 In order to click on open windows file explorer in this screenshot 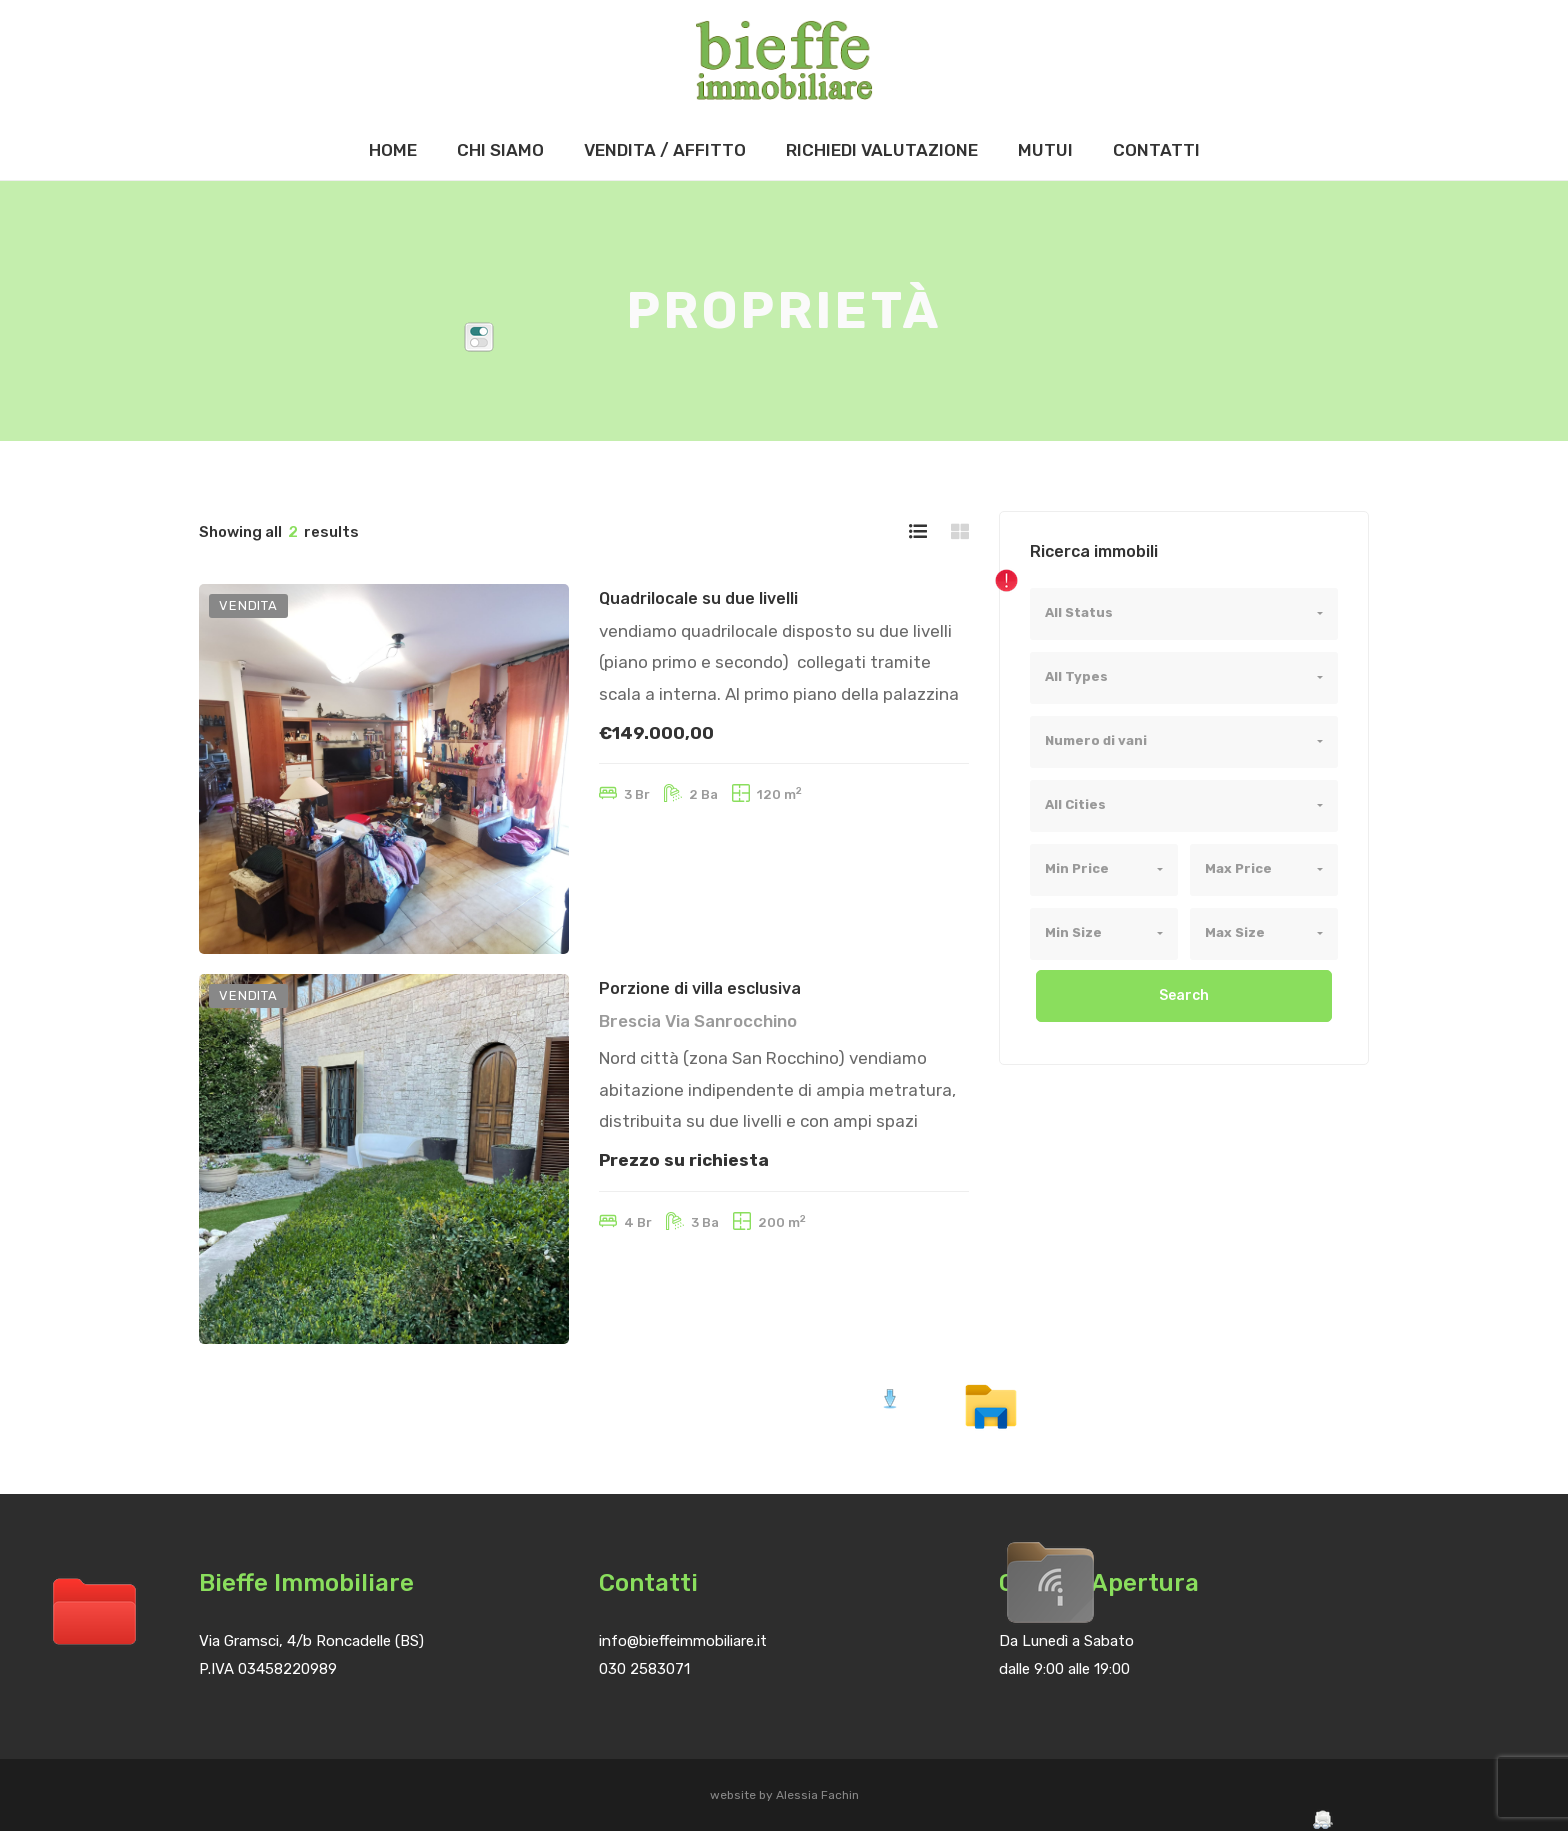, I will do `click(991, 1406)`.